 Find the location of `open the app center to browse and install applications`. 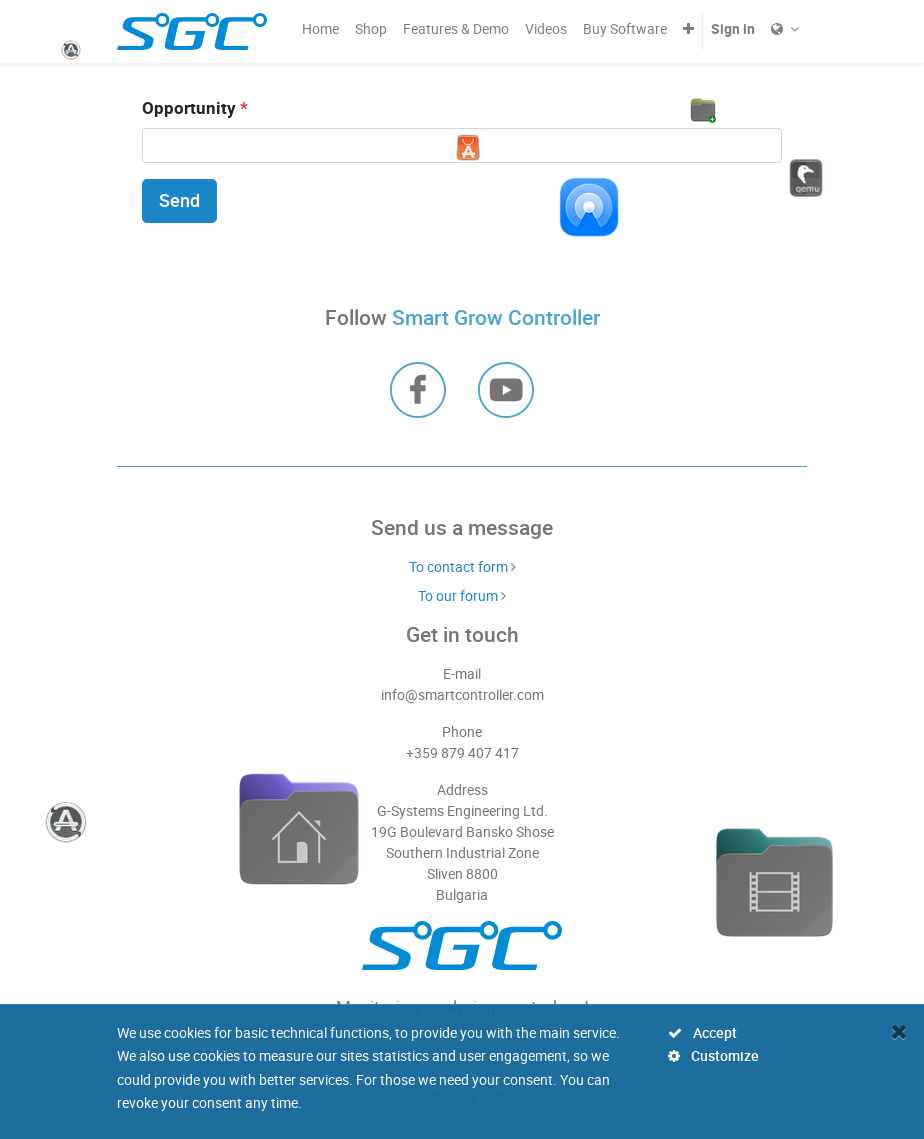

open the app center to browse and install applications is located at coordinates (468, 147).